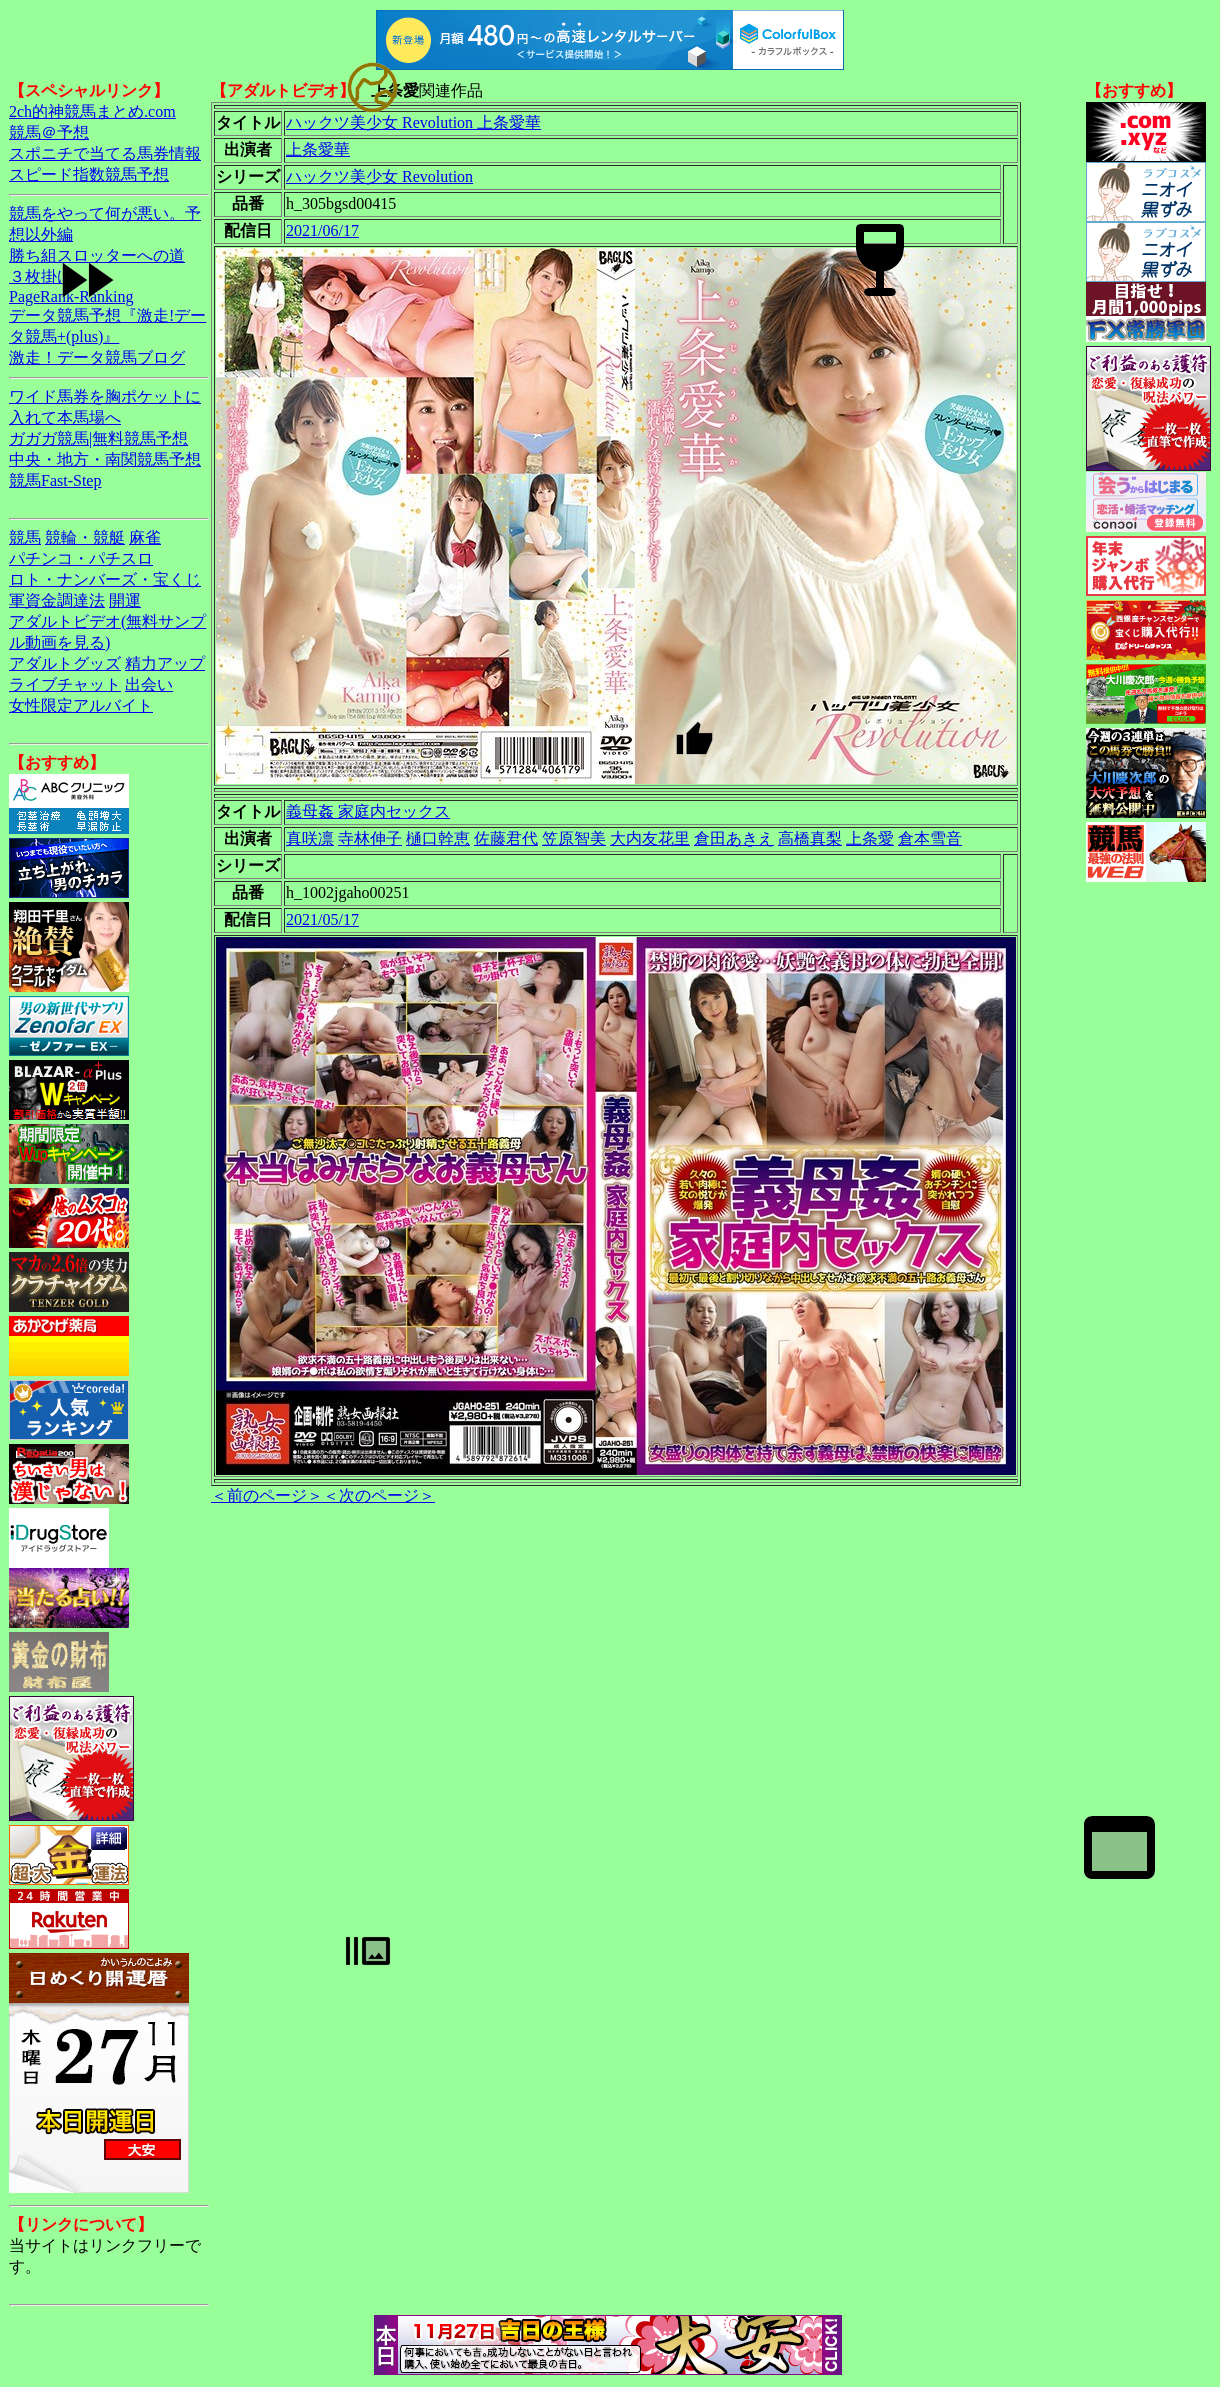 This screenshot has width=1220, height=2387. Describe the element at coordinates (1119, 1847) in the screenshot. I see `open a web browser or web view` at that location.